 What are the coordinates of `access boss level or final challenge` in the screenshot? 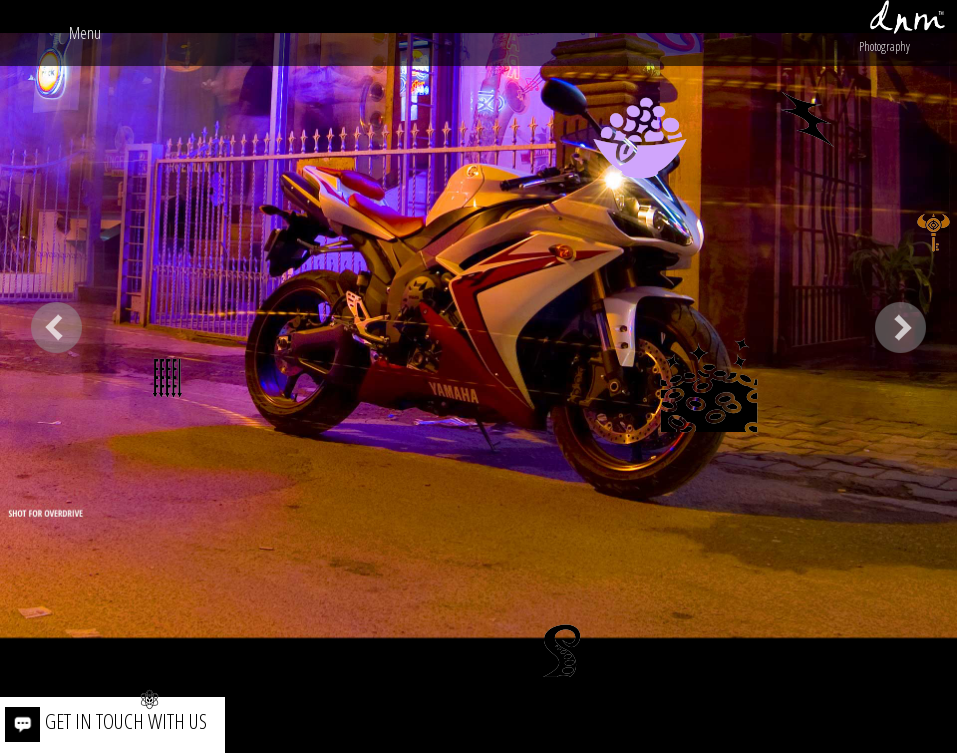 It's located at (933, 232).